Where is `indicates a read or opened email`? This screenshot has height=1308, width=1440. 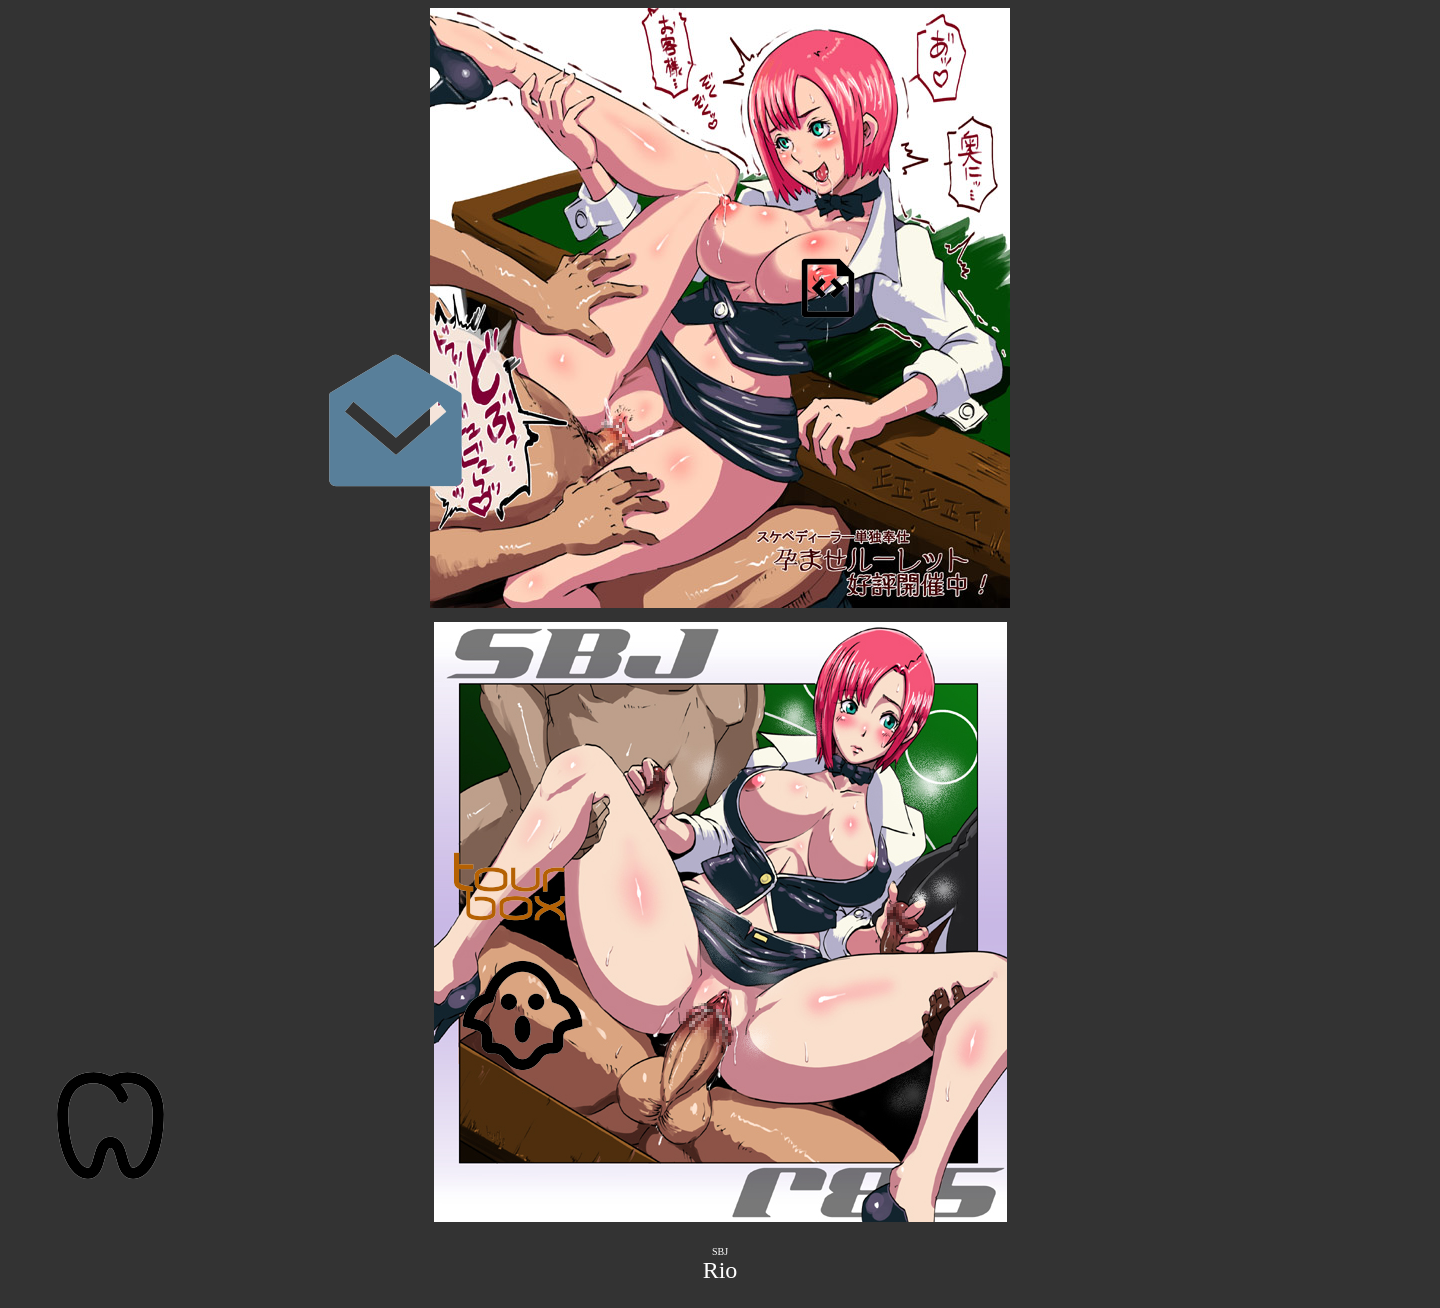 indicates a read or opened email is located at coordinates (395, 426).